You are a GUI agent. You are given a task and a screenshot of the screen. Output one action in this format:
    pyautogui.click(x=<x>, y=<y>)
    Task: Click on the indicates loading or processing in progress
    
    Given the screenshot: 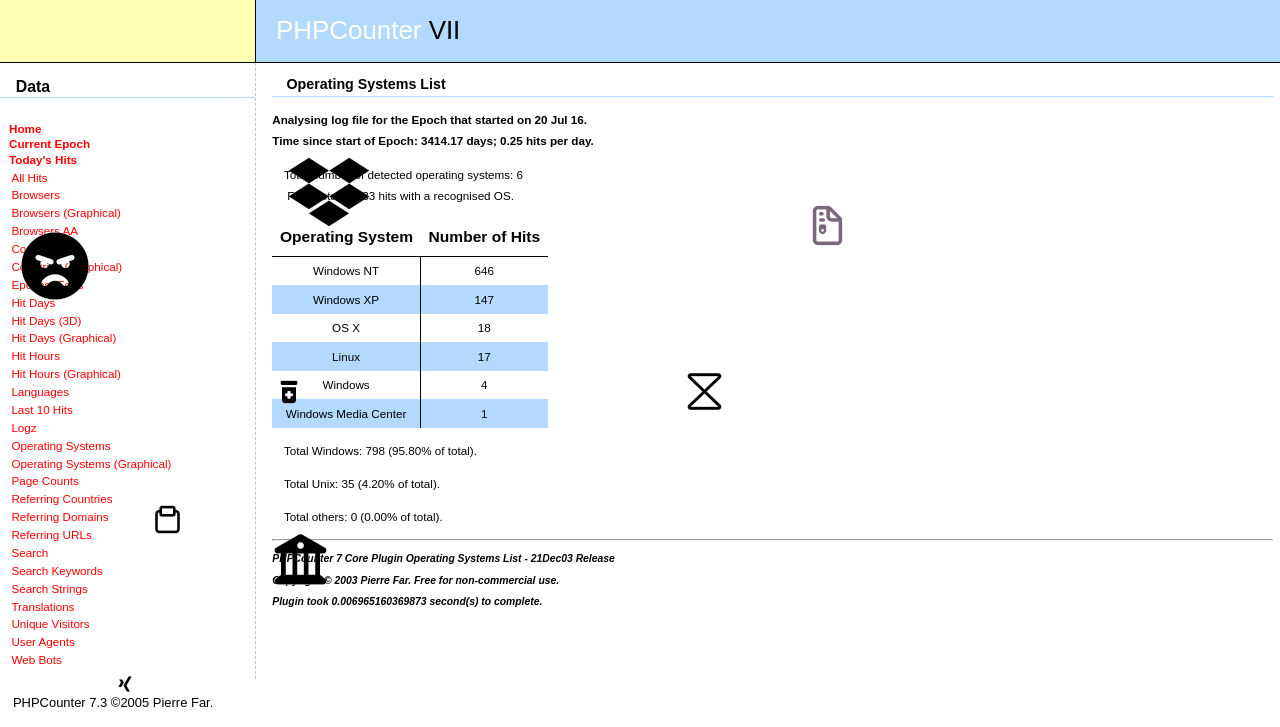 What is the action you would take?
    pyautogui.click(x=704, y=391)
    